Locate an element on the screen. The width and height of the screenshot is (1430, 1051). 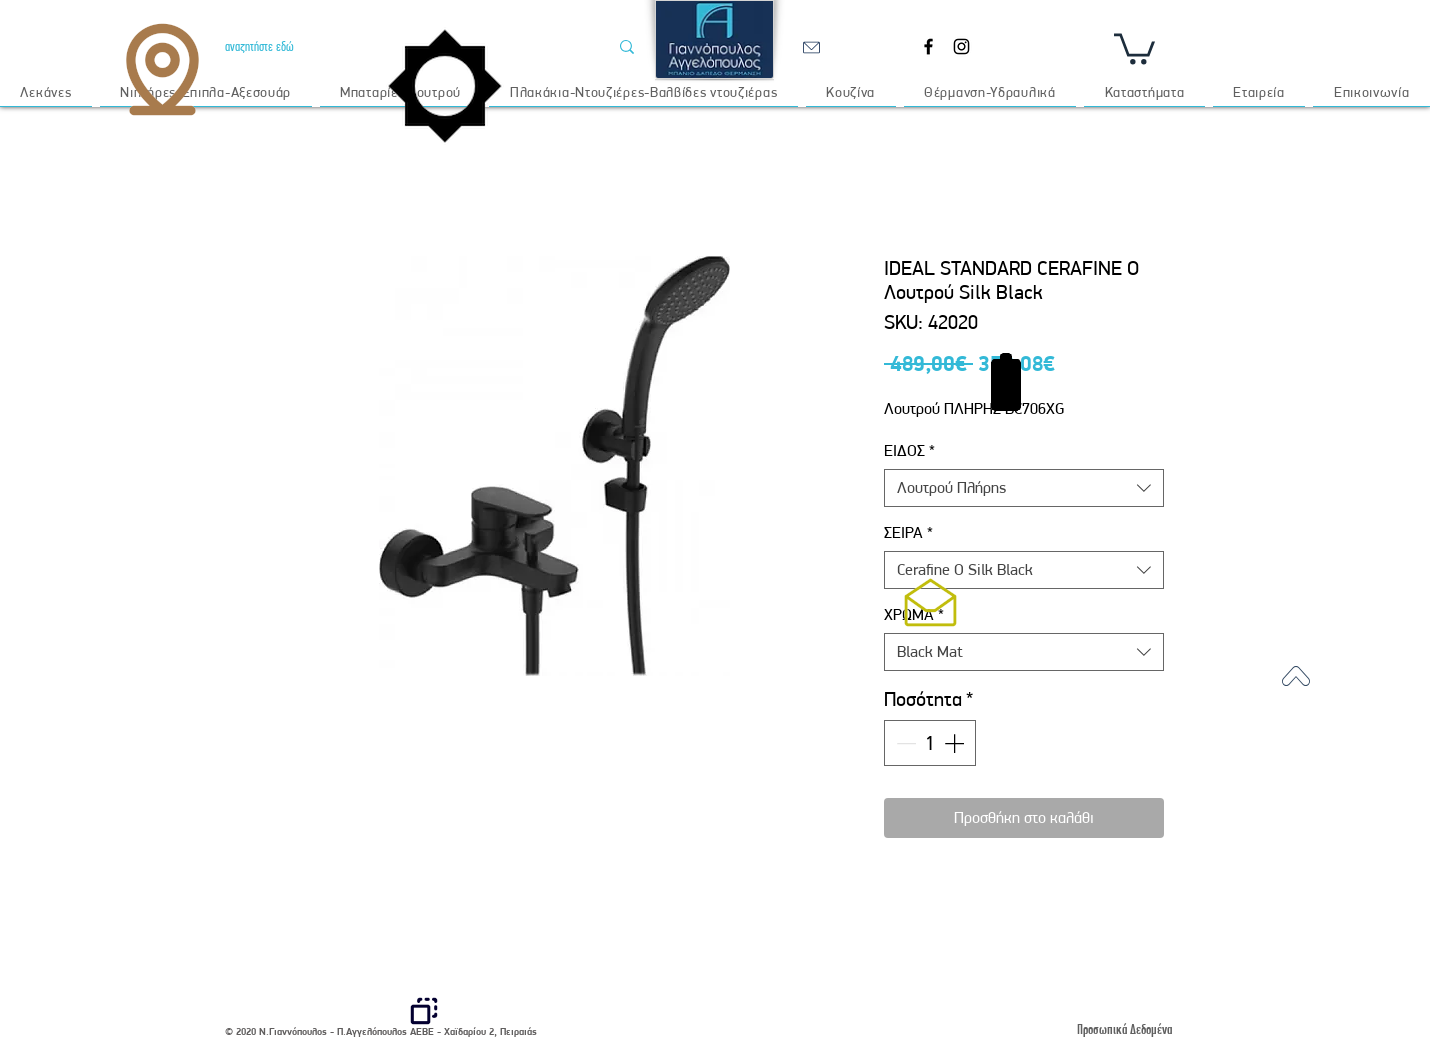
indicates battery is fully charged is located at coordinates (1006, 382).